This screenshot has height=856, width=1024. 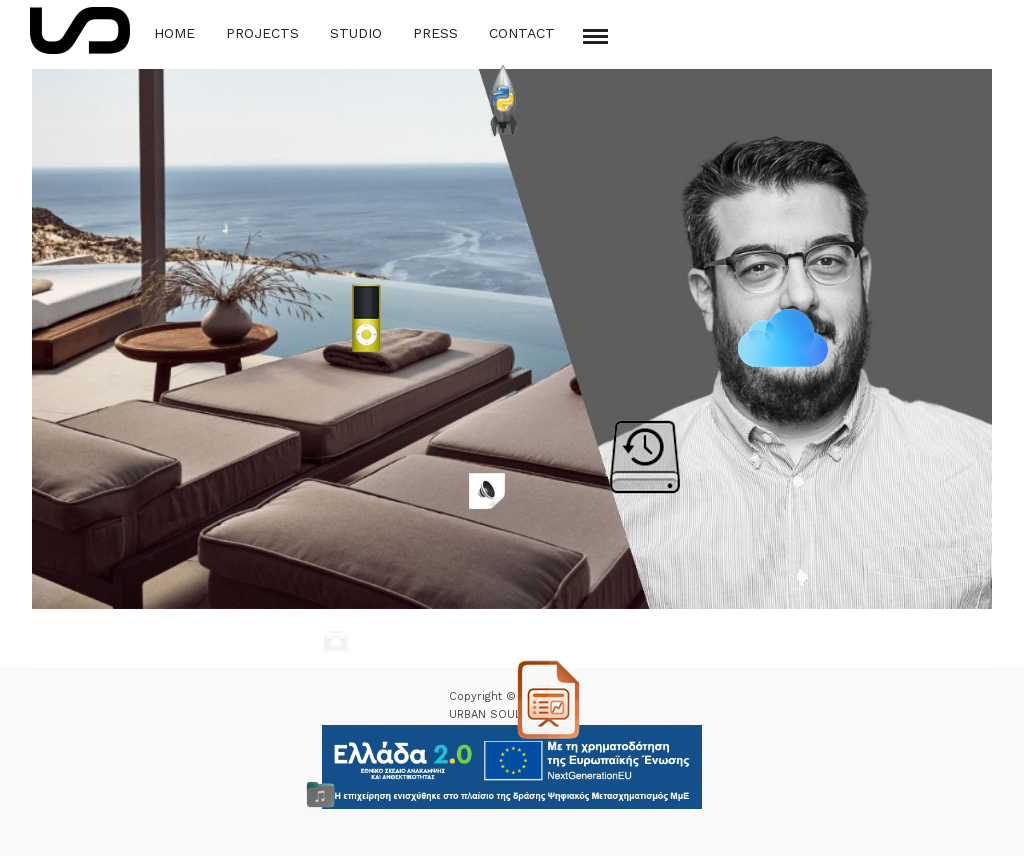 What do you see at coordinates (336, 638) in the screenshot?
I see `software updates are currently paused or unavailable` at bounding box center [336, 638].